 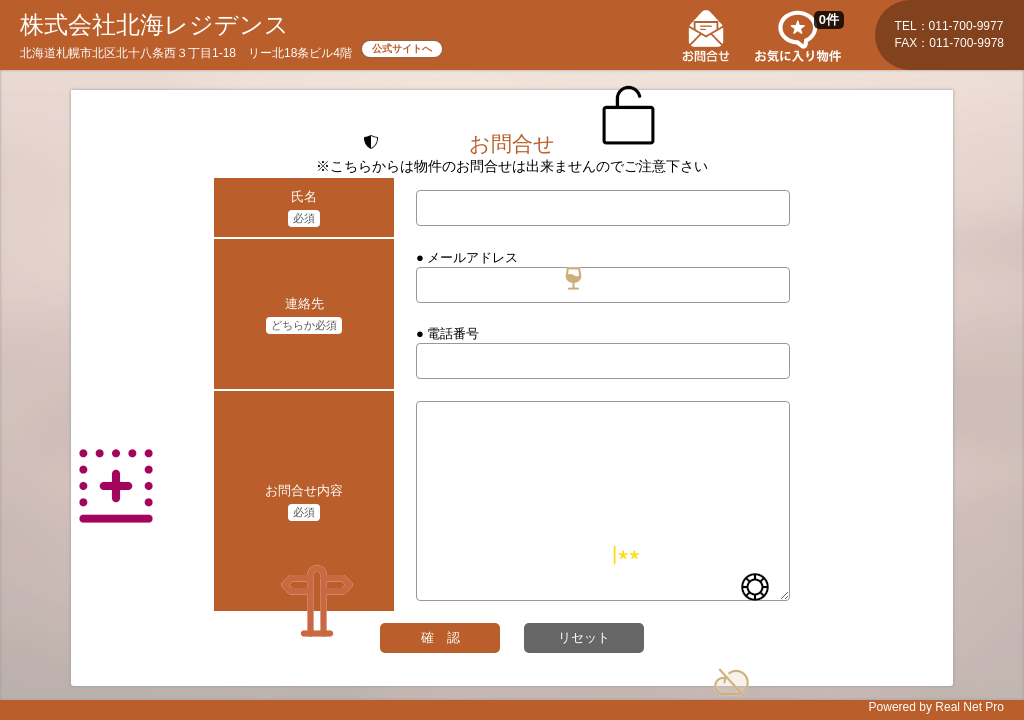 What do you see at coordinates (573, 278) in the screenshot?
I see `indicates a full drink or beverage status` at bounding box center [573, 278].